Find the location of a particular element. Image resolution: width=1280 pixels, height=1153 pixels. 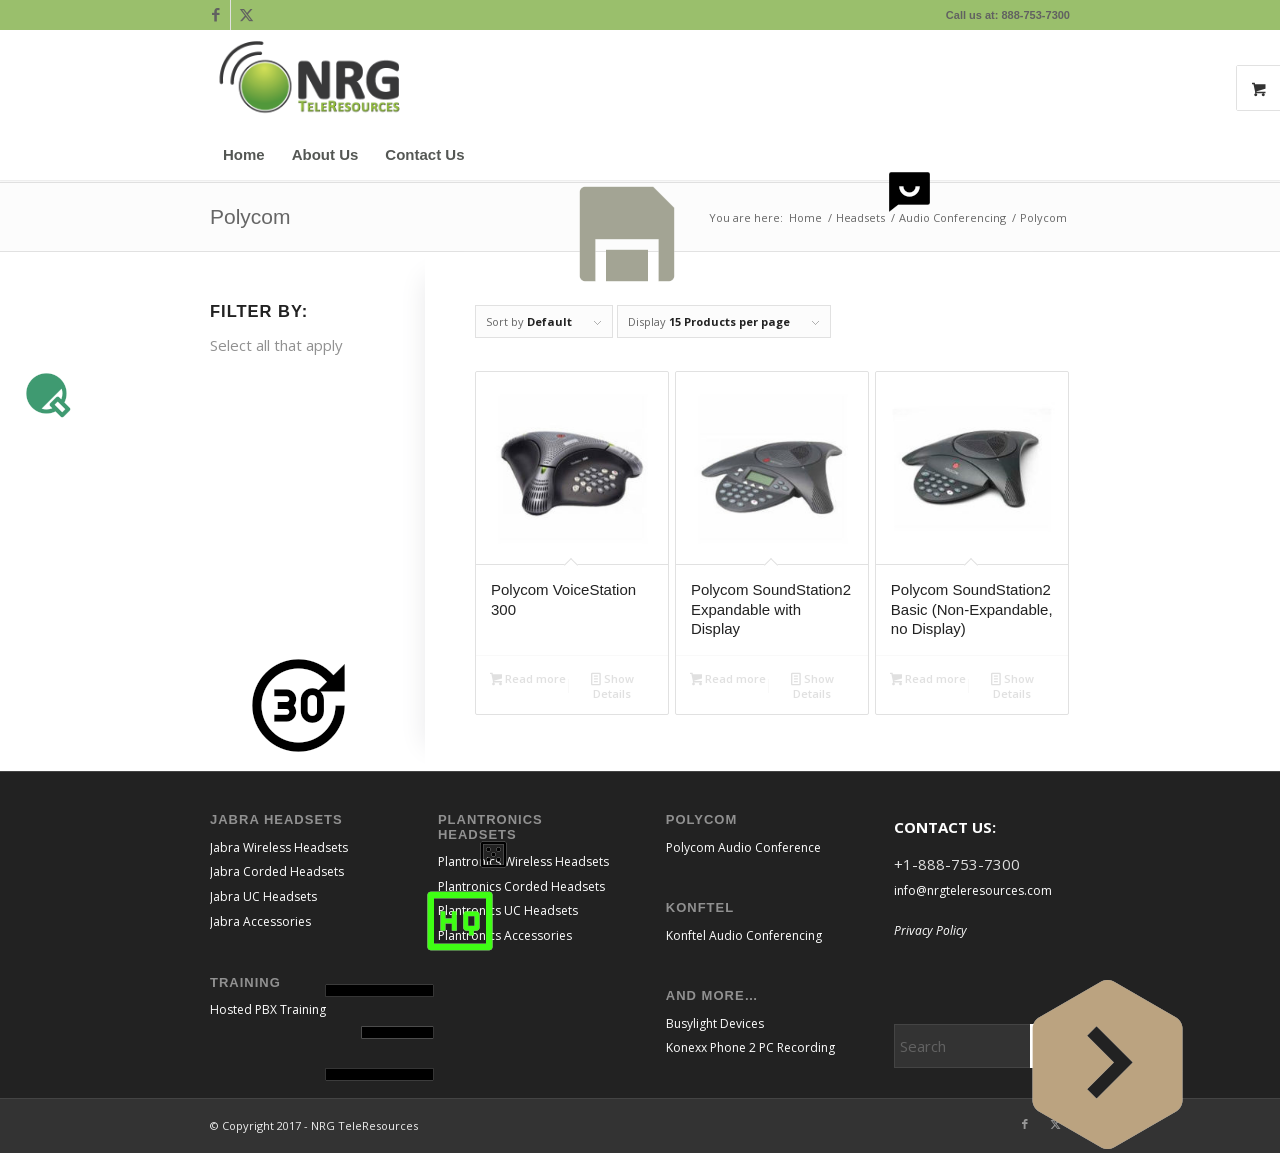

open ping pong or table tennis game is located at coordinates (47, 394).